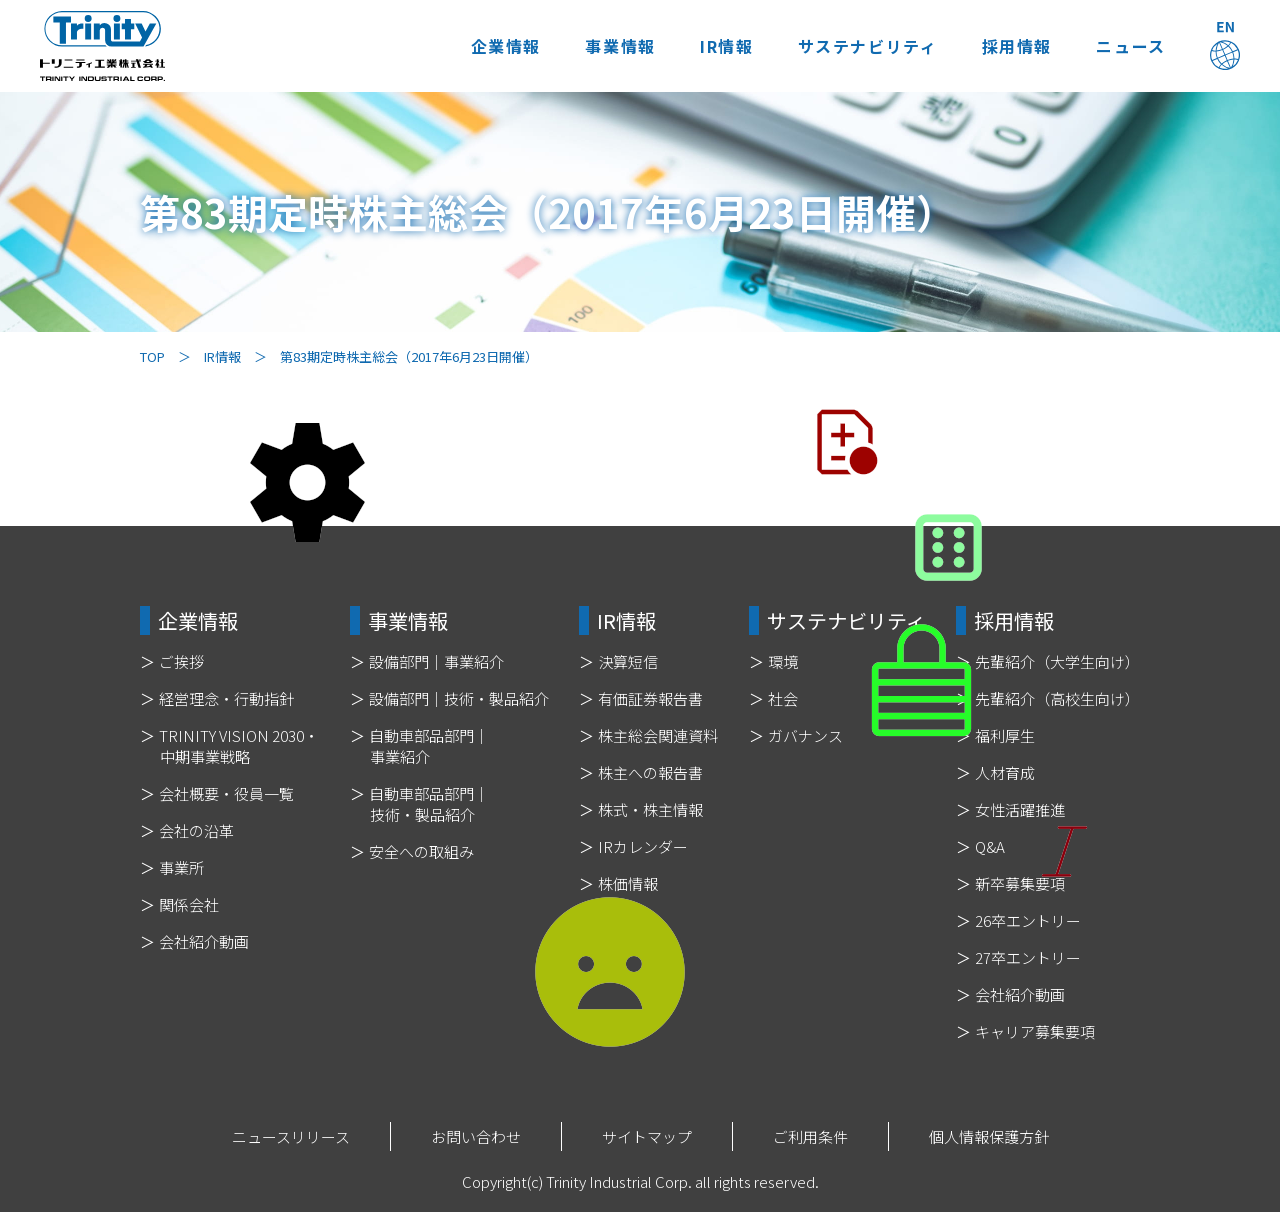 The image size is (1280, 1212). I want to click on indicates a secure or encrypted connection, so click(921, 686).